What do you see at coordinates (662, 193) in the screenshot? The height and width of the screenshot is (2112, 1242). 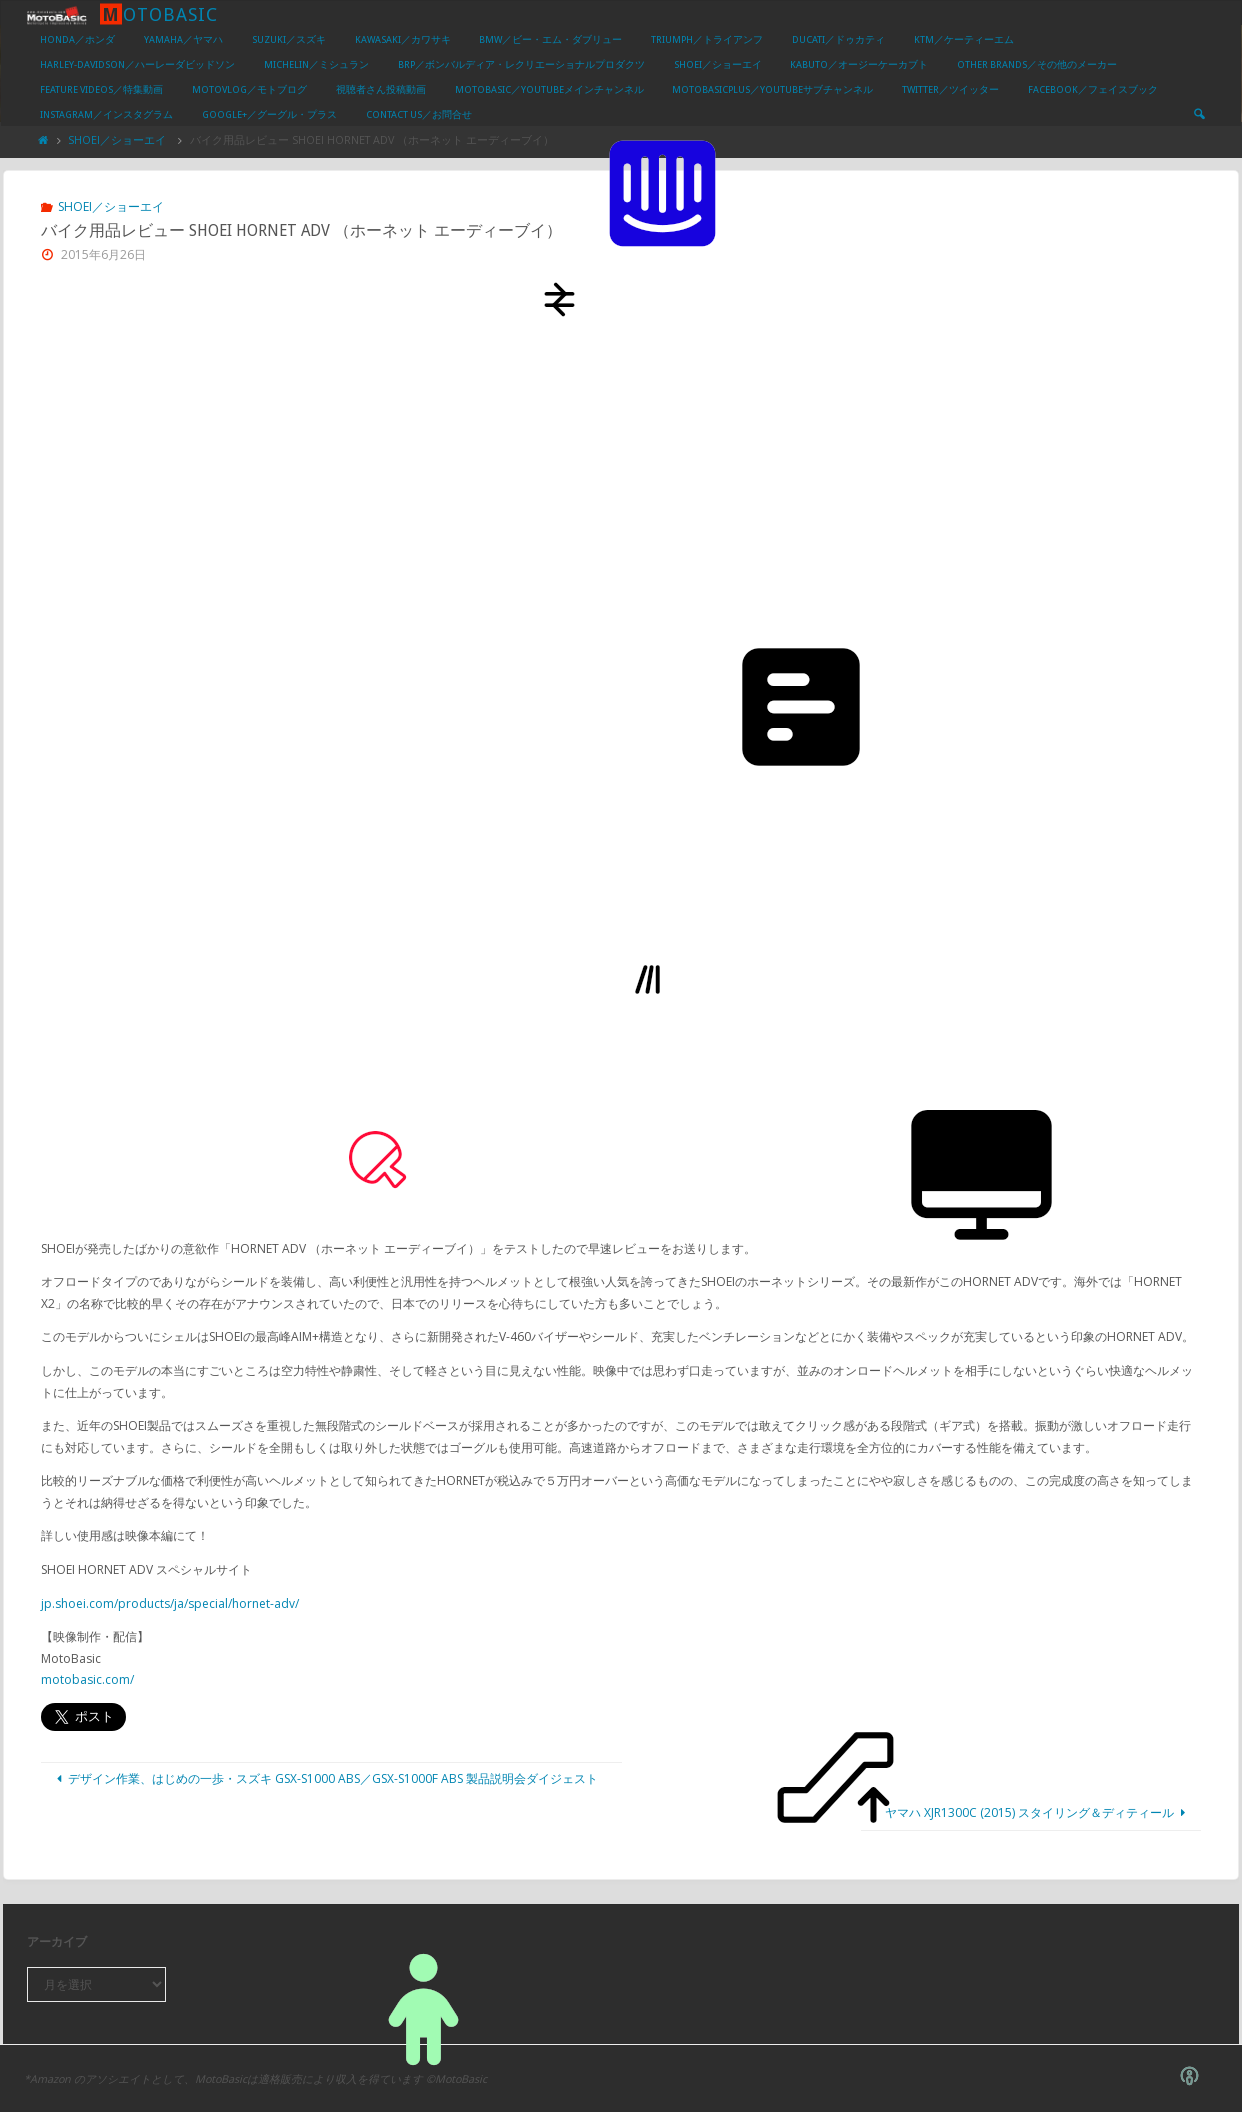 I see `open Intercom chat support` at bounding box center [662, 193].